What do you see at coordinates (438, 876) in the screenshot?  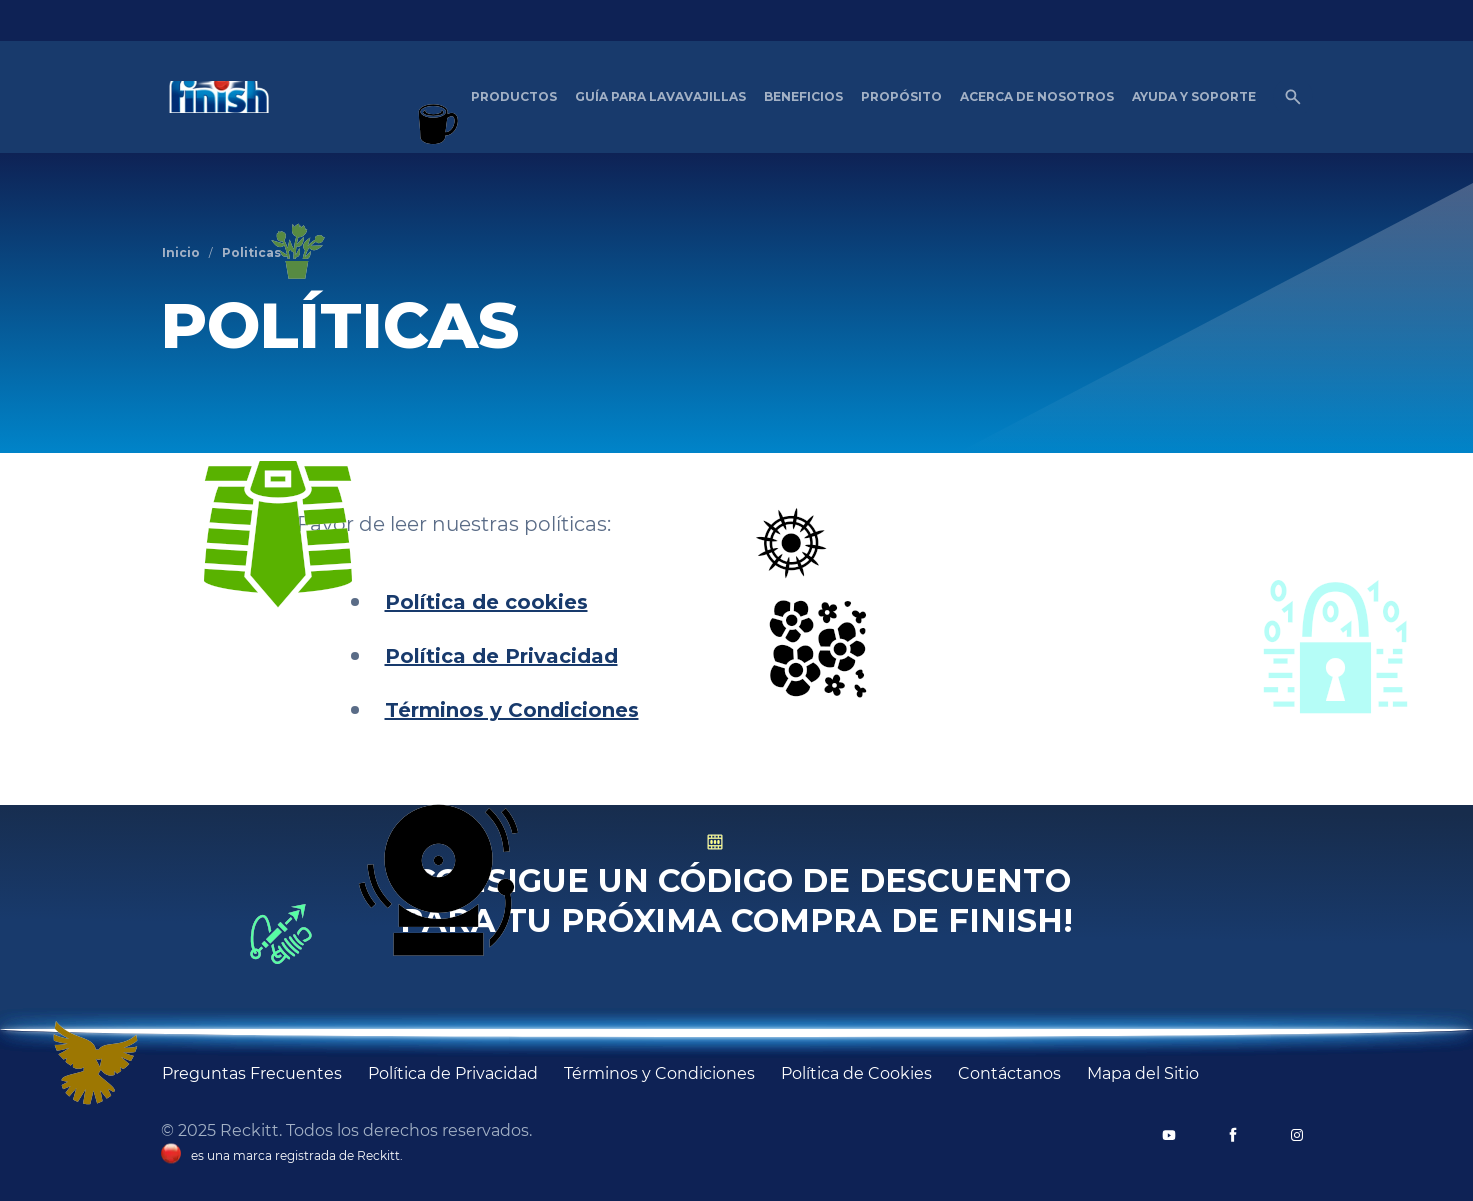 I see `alarm or alert is currently active` at bounding box center [438, 876].